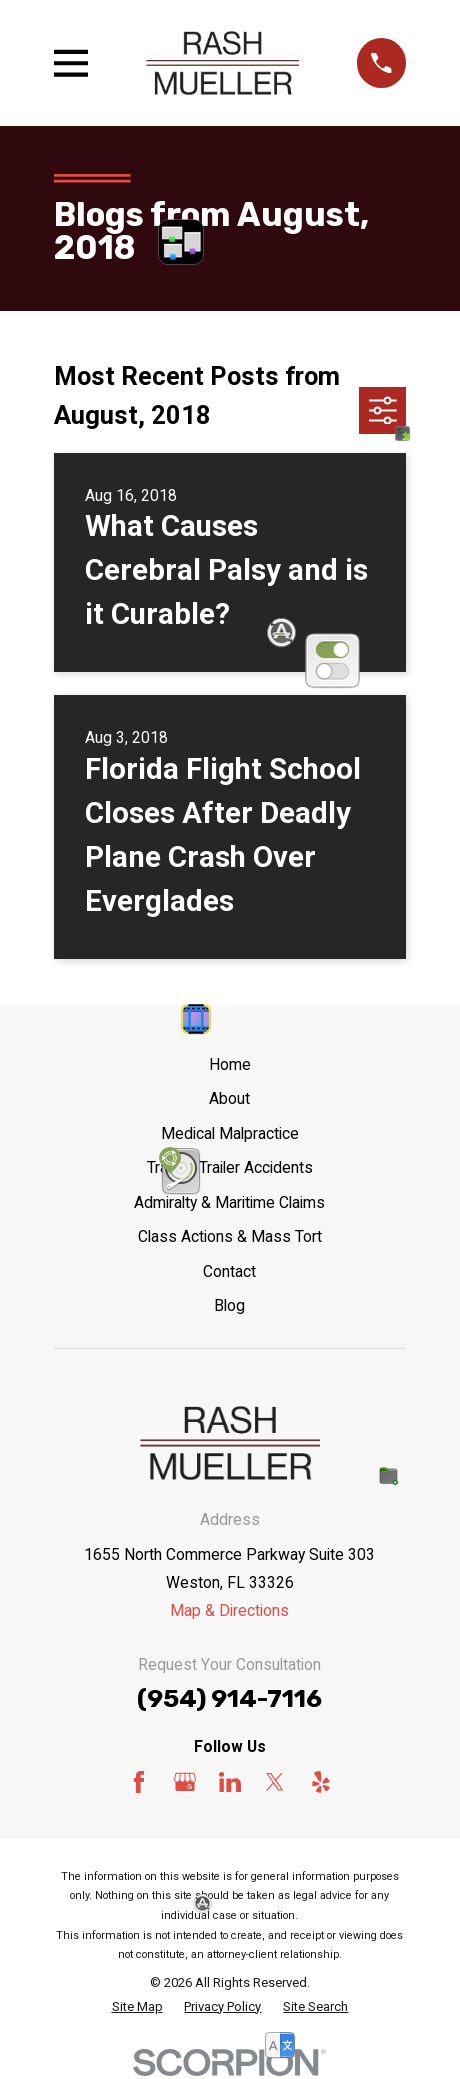 Image resolution: width=460 pixels, height=2079 pixels. What do you see at coordinates (202, 1903) in the screenshot?
I see `open the software updater application` at bounding box center [202, 1903].